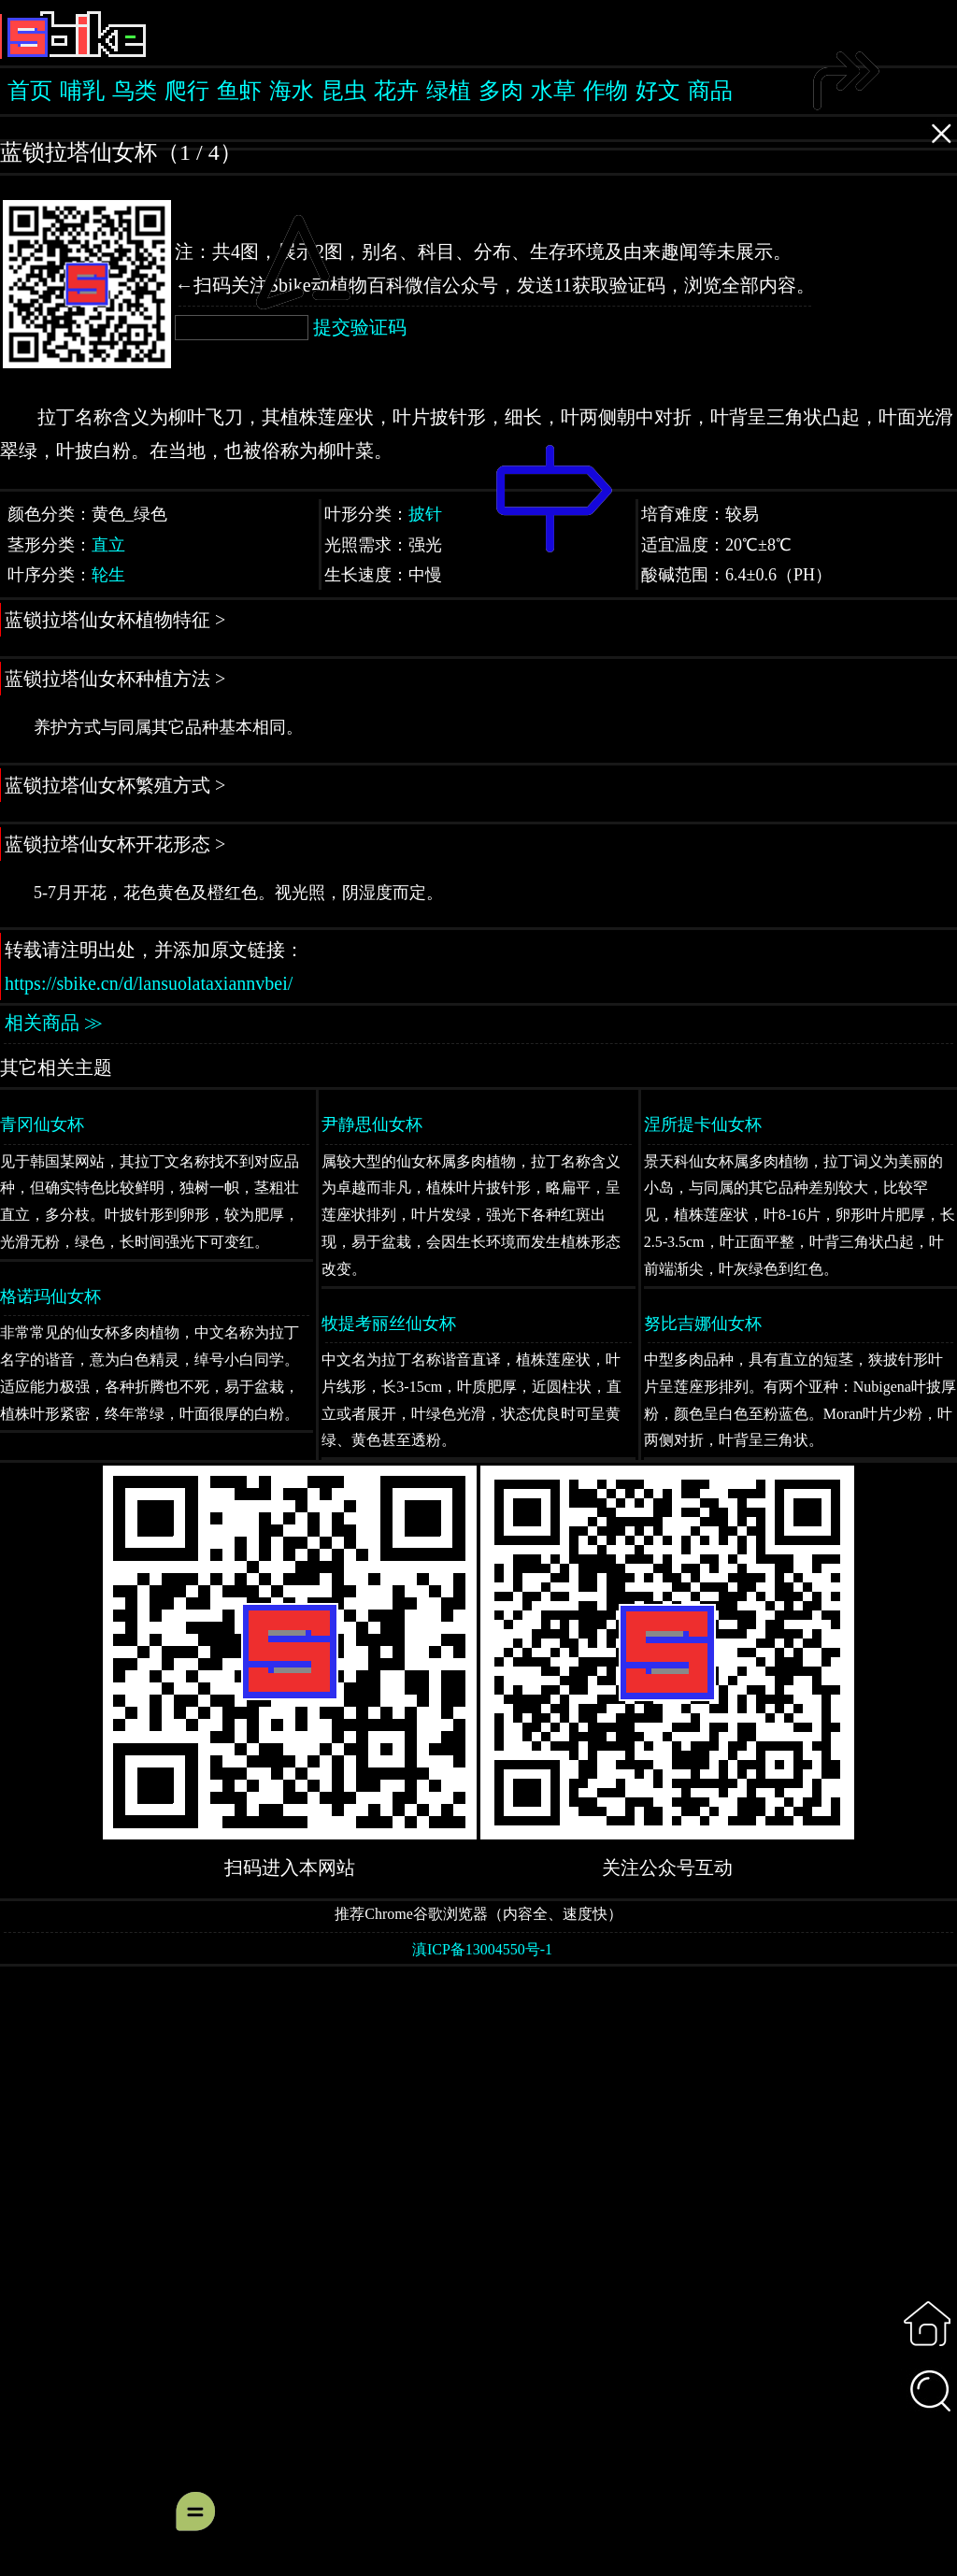 This screenshot has width=957, height=2576. Describe the element at coordinates (298, 262) in the screenshot. I see `remove a navigation waypoint` at that location.